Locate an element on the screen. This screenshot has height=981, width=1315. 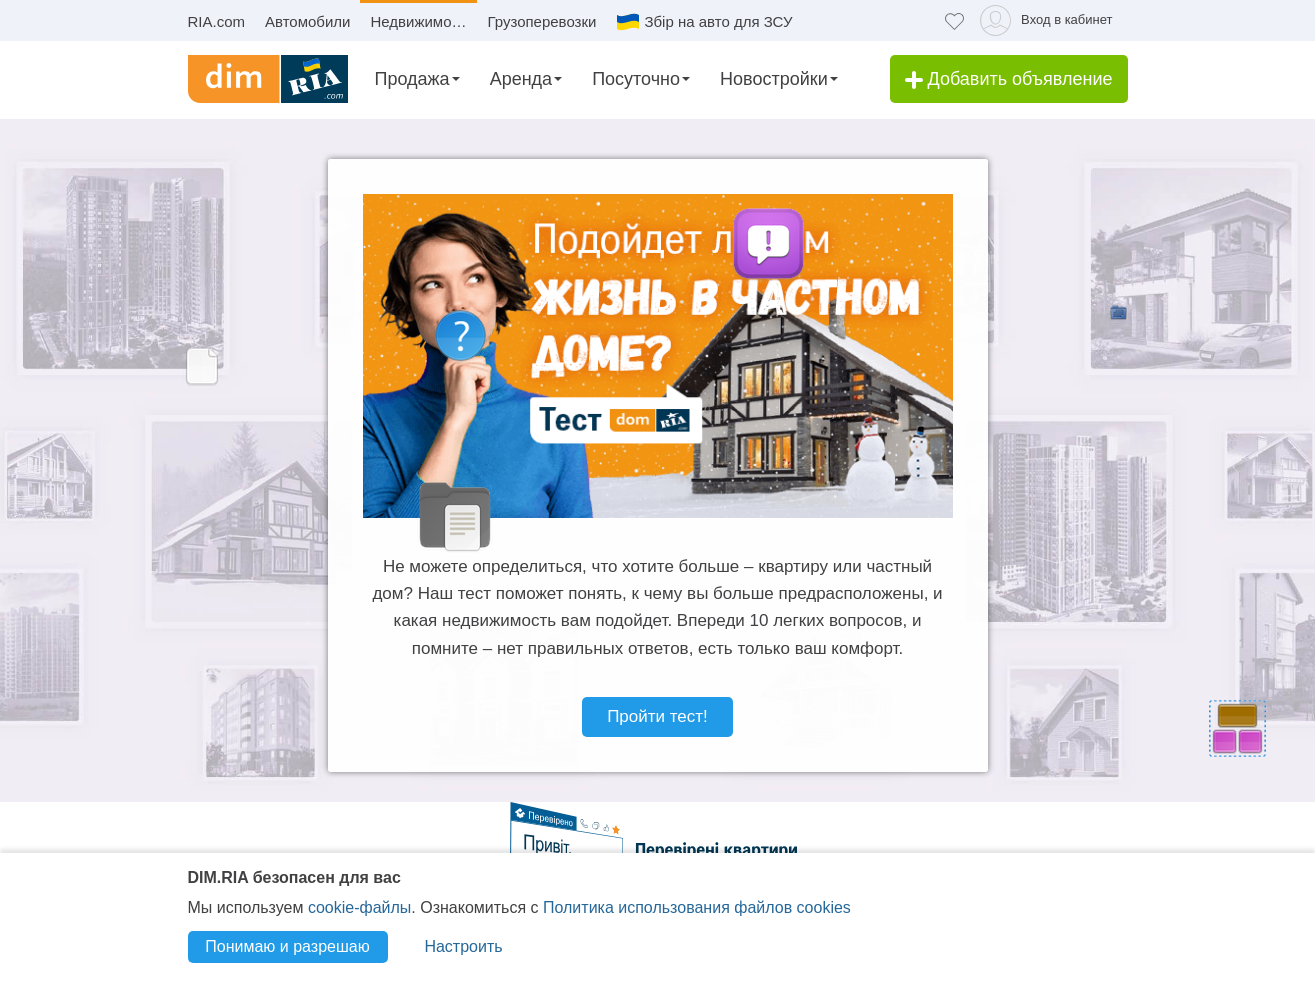
indicates an empty or zero-byte file is located at coordinates (202, 366).